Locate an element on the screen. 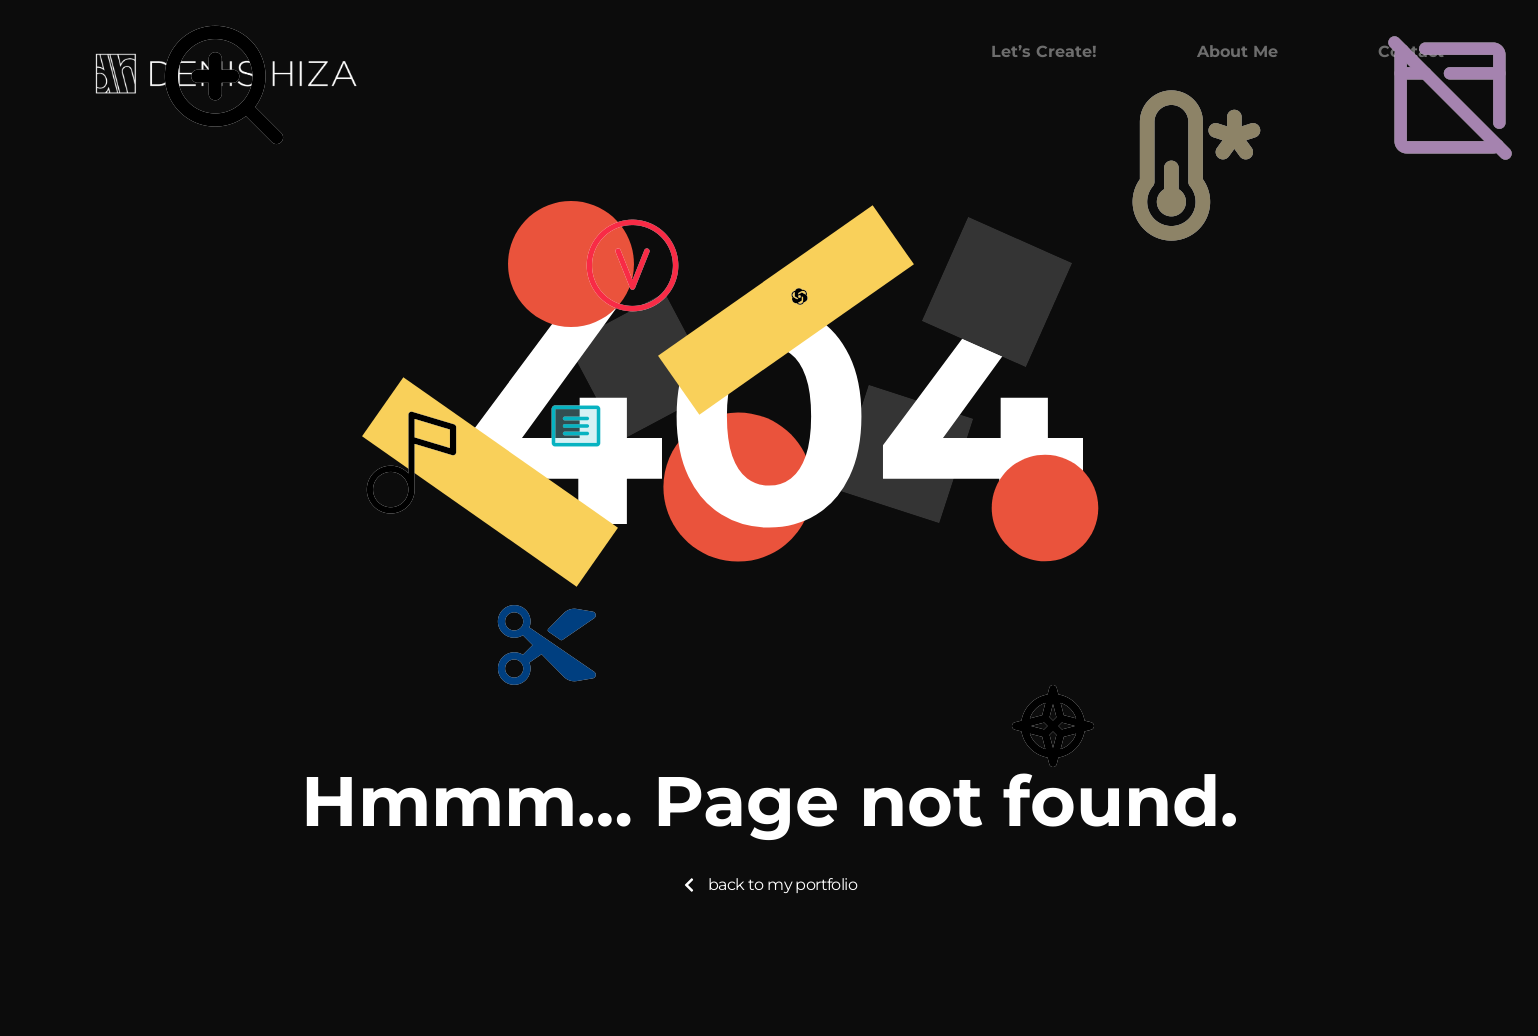  view compass or navigation orientation is located at coordinates (1053, 726).